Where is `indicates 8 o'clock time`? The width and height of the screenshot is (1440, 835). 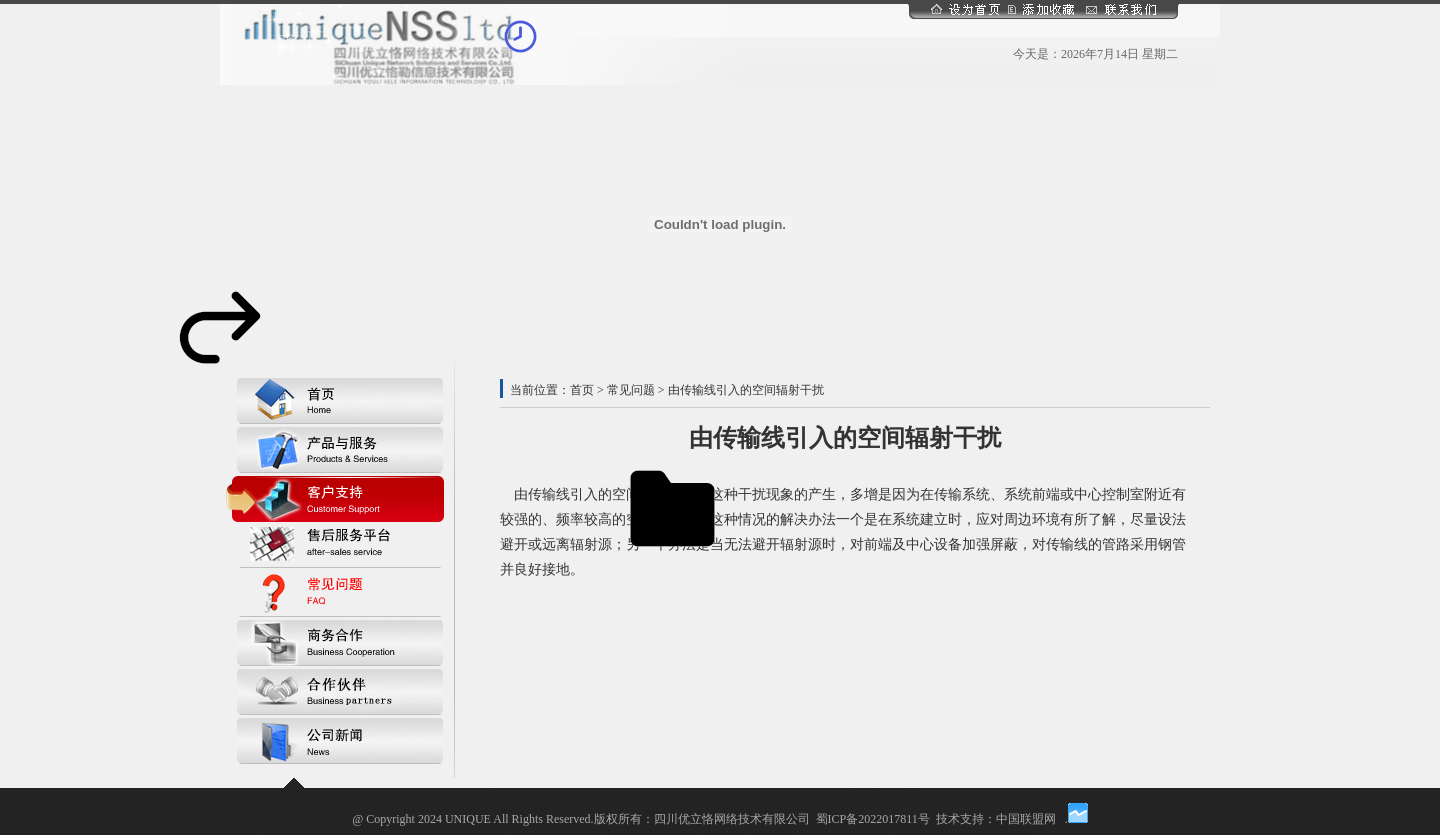 indicates 8 o'clock time is located at coordinates (520, 36).